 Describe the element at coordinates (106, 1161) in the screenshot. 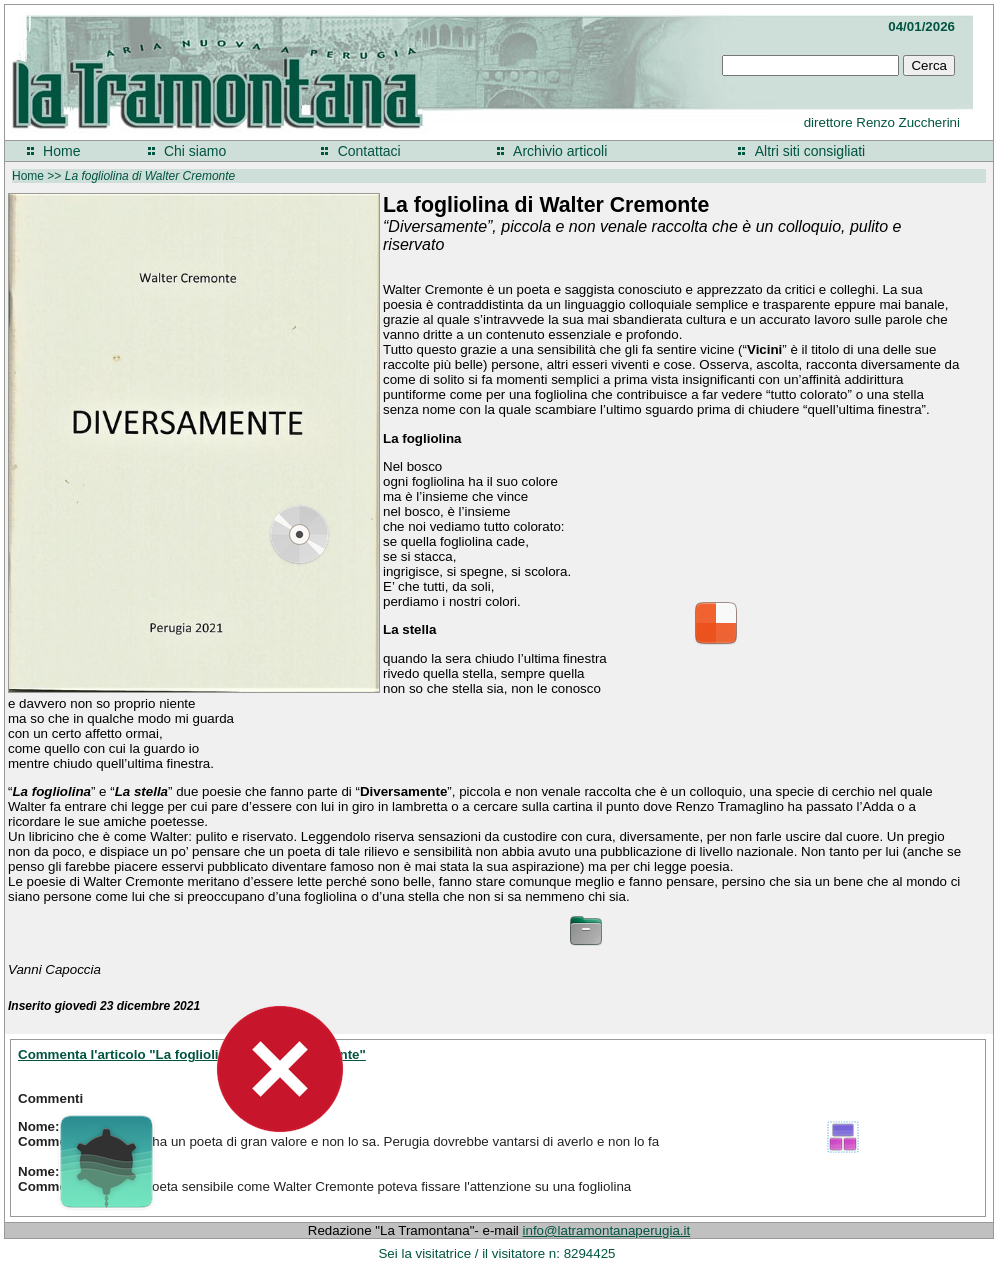

I see `launch gnome mines game` at that location.